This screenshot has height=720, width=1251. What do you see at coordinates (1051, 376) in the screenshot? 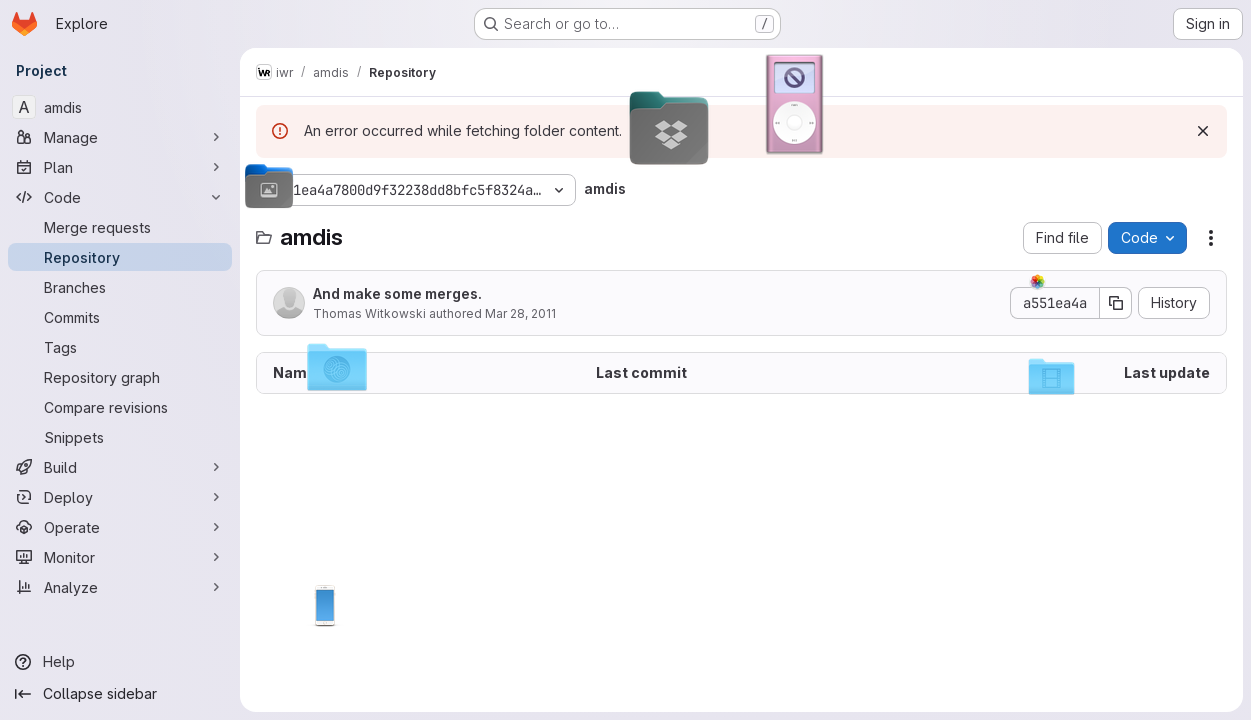
I see `open your movies folder` at bounding box center [1051, 376].